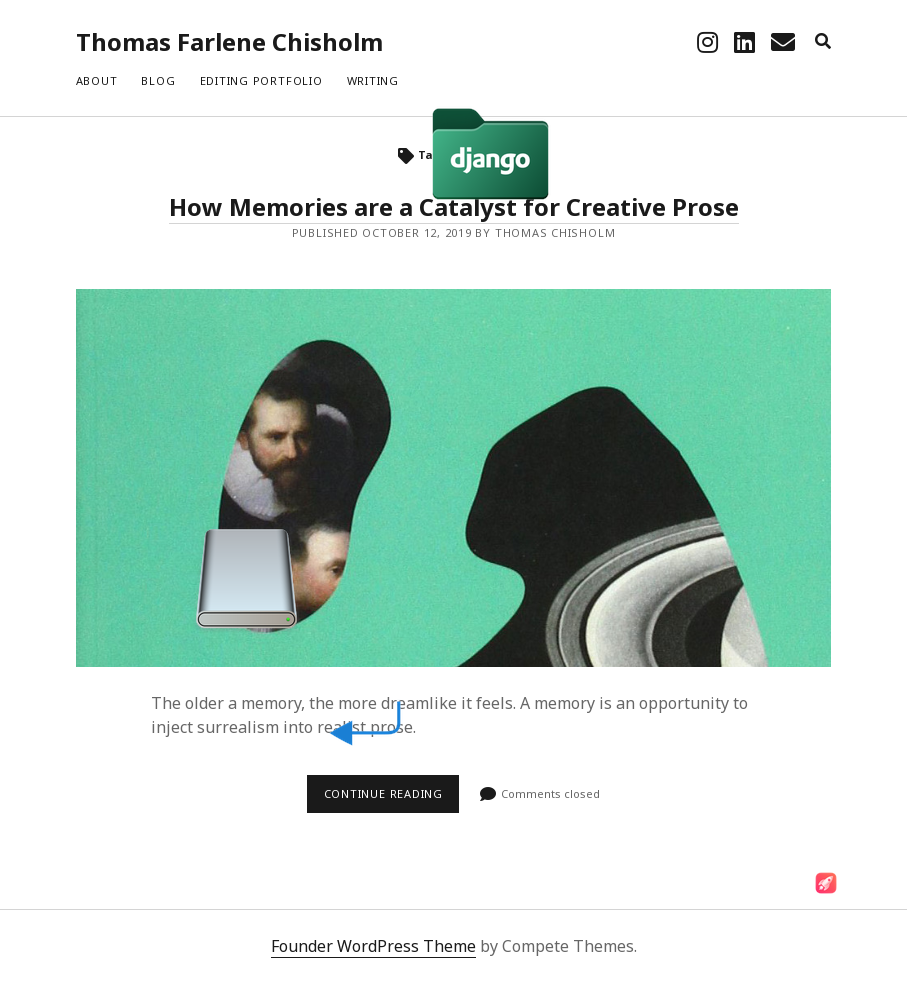  What do you see at coordinates (246, 579) in the screenshot?
I see `access removable storage device` at bounding box center [246, 579].